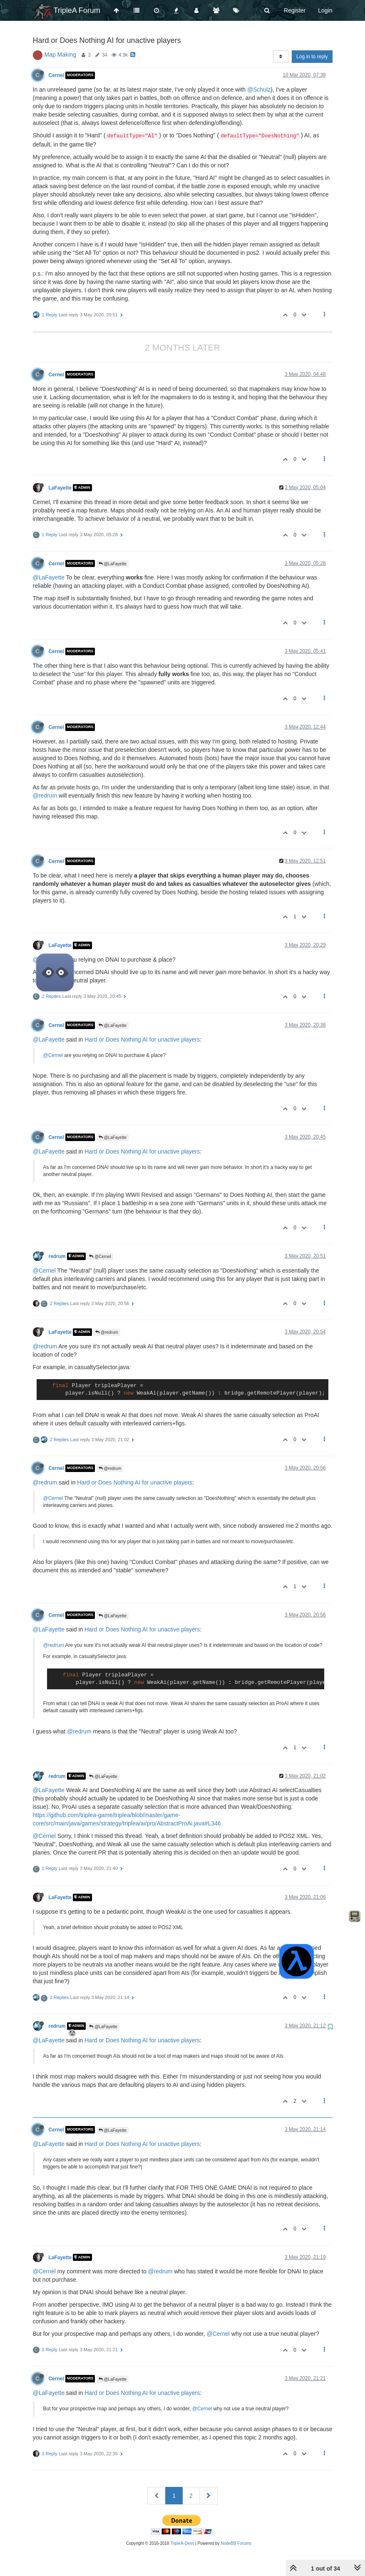 The height and width of the screenshot is (2576, 365). I want to click on check for system software updates, so click(72, 2033).